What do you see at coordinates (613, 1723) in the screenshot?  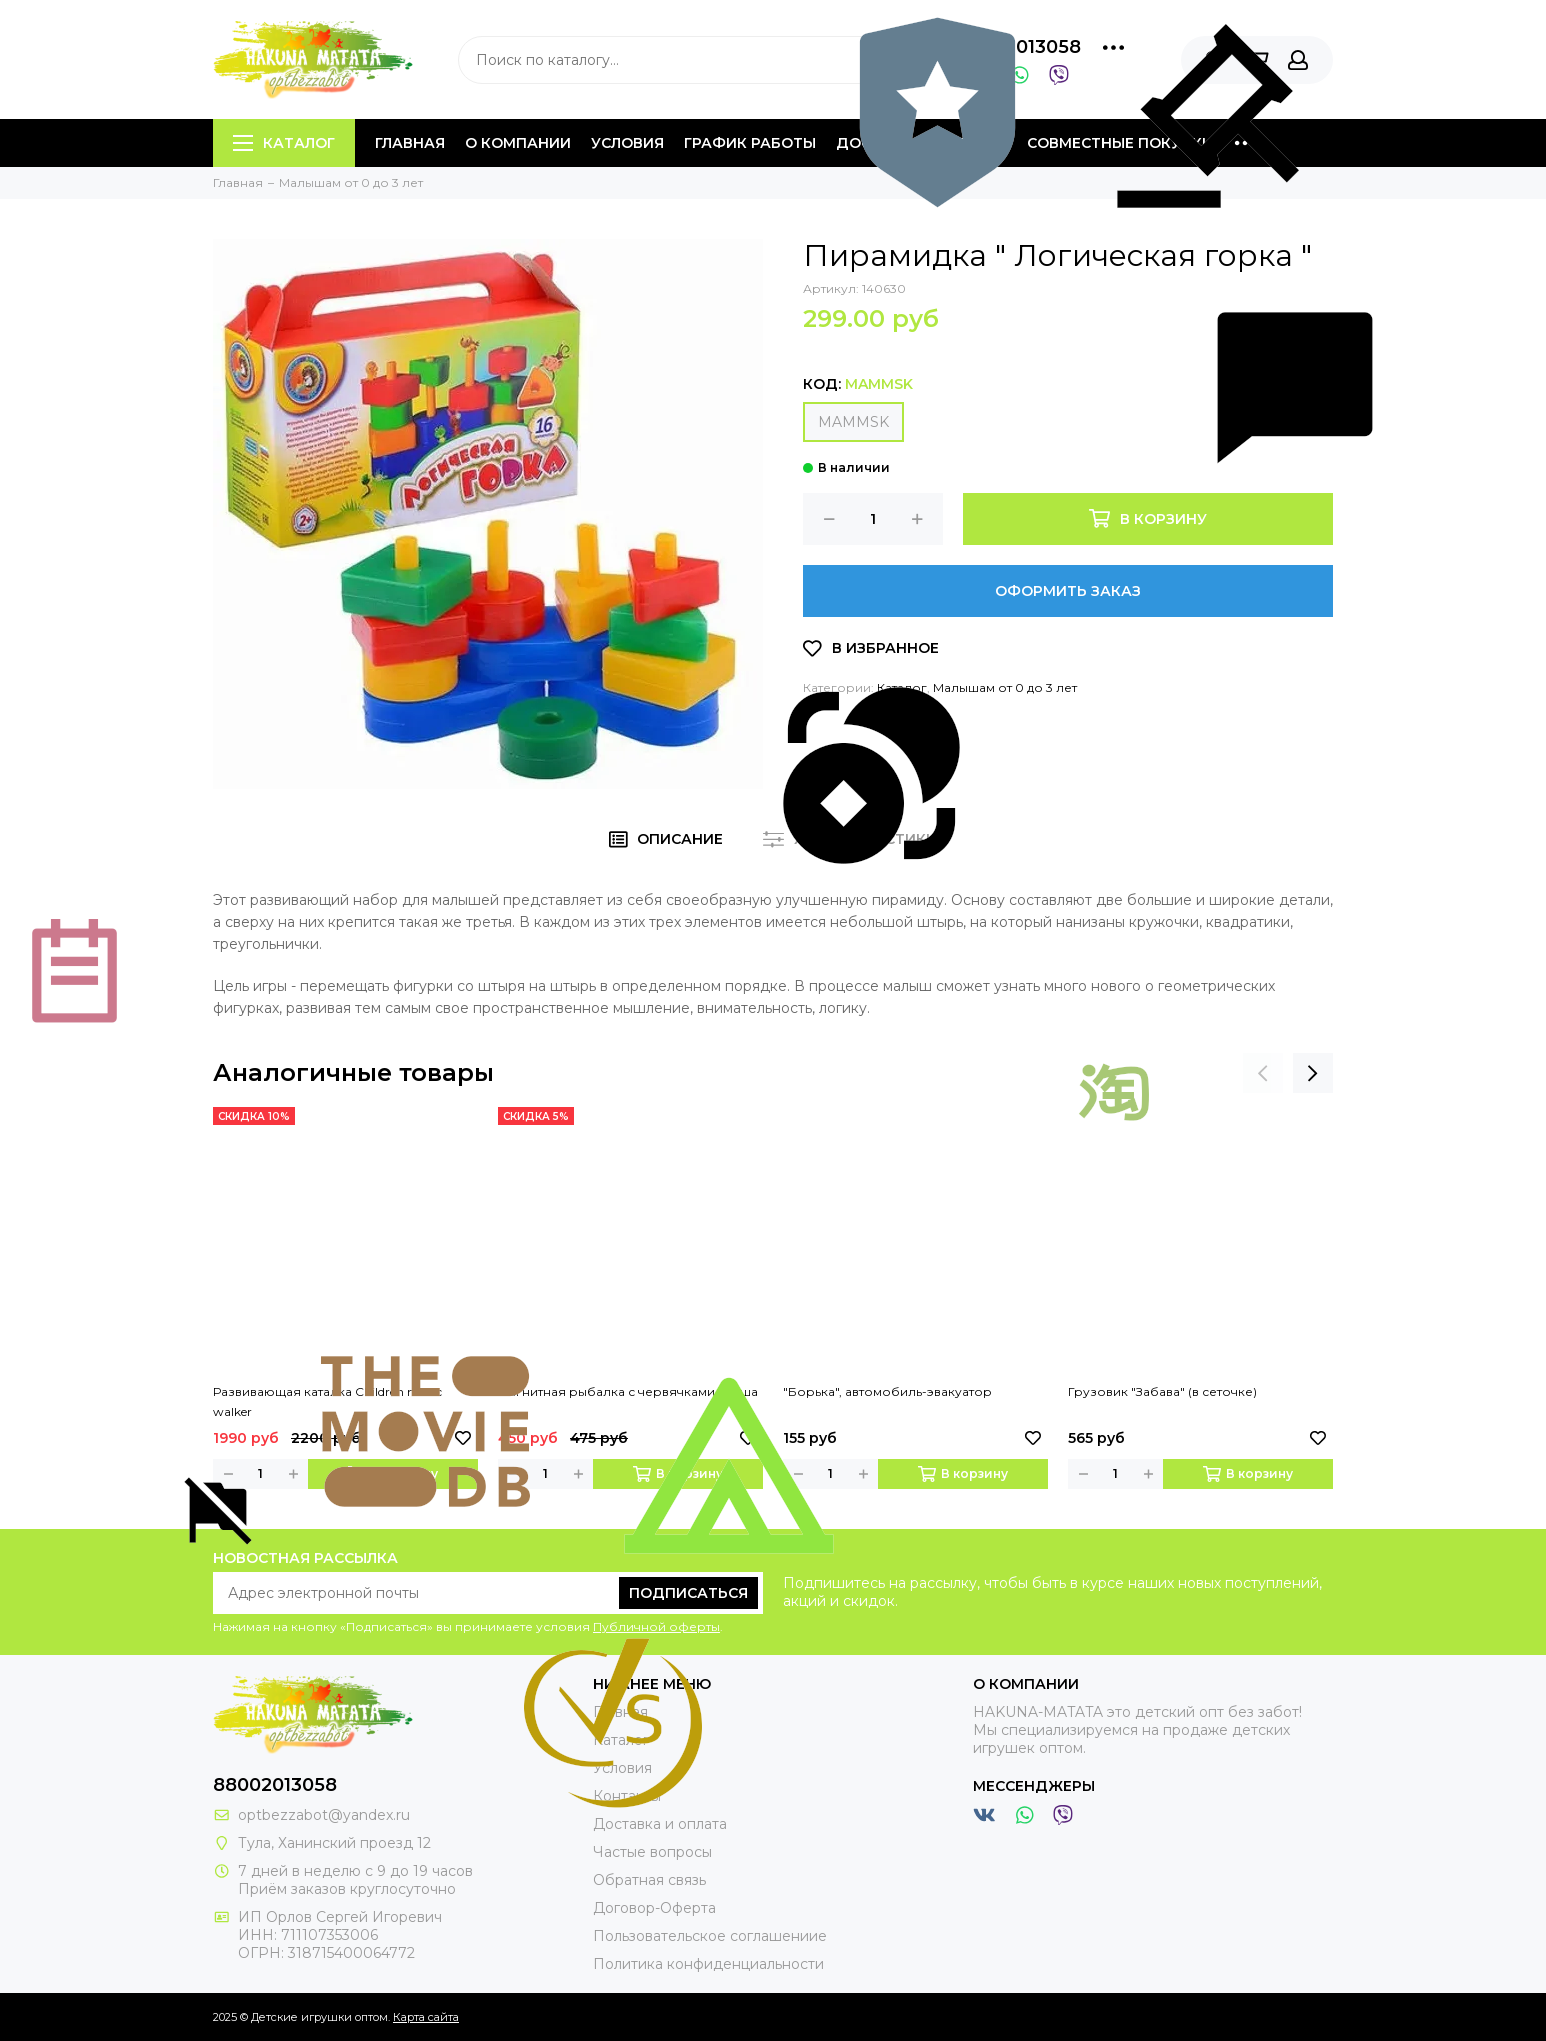 I see `codeceptjs testing framework logo` at bounding box center [613, 1723].